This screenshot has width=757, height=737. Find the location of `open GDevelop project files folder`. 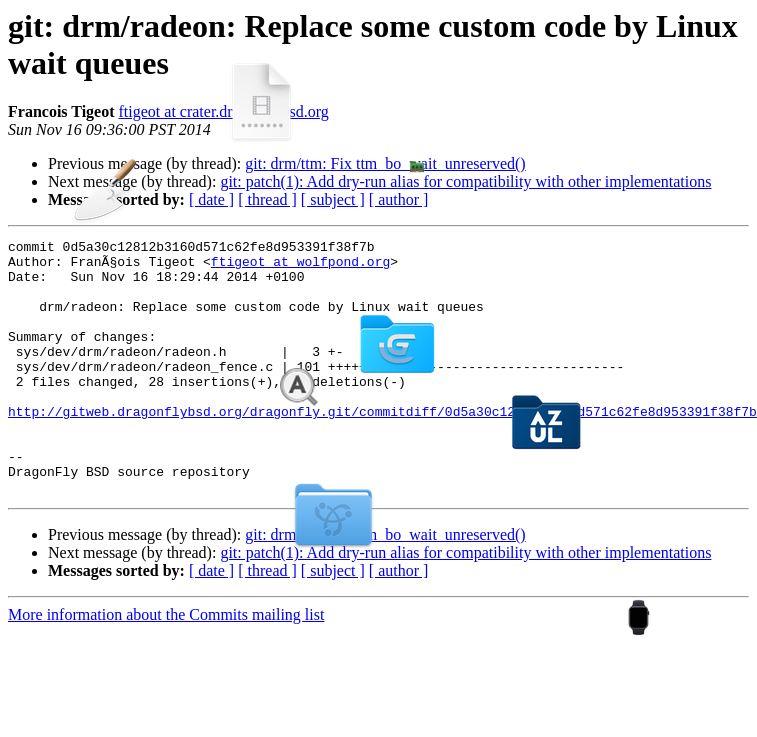

open GDevelop project files folder is located at coordinates (397, 346).